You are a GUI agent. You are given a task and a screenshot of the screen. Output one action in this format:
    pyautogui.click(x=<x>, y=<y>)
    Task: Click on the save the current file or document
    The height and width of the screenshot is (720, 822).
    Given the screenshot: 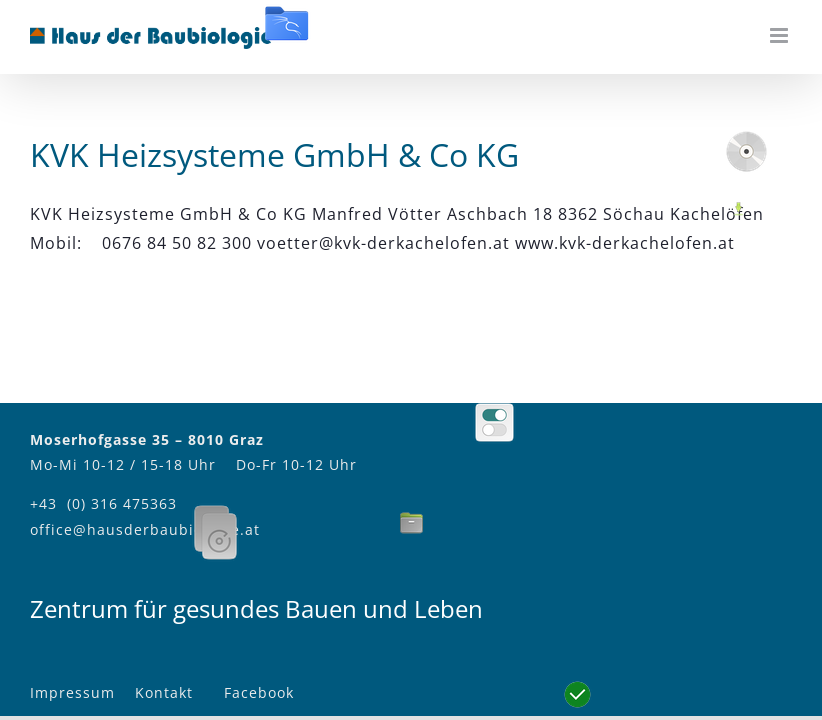 What is the action you would take?
    pyautogui.click(x=738, y=207)
    